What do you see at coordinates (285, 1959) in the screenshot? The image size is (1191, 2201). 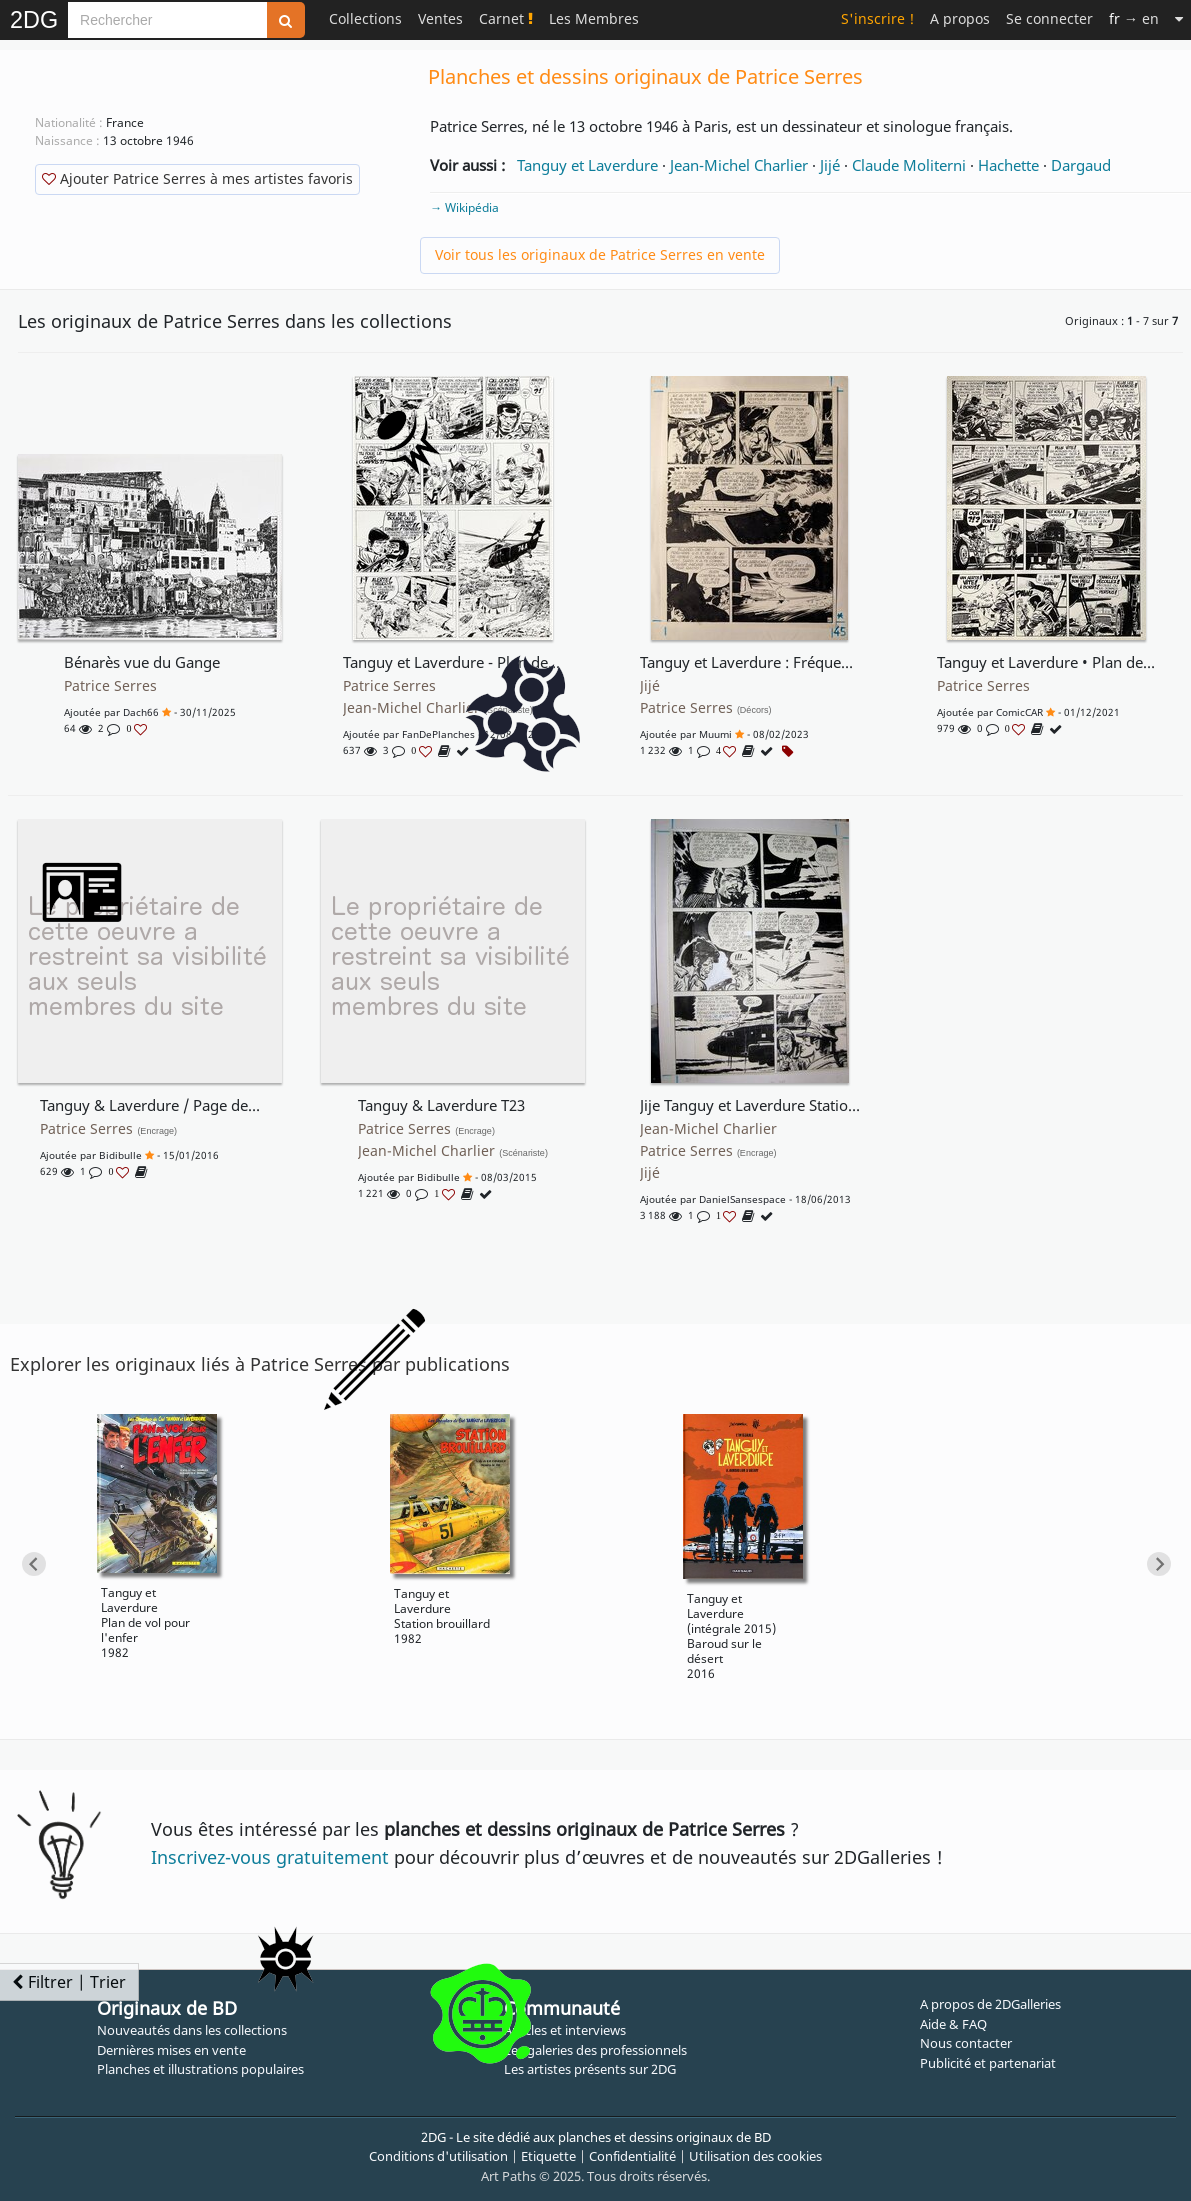 I see `select spiked shell item or armor in game inventory` at bounding box center [285, 1959].